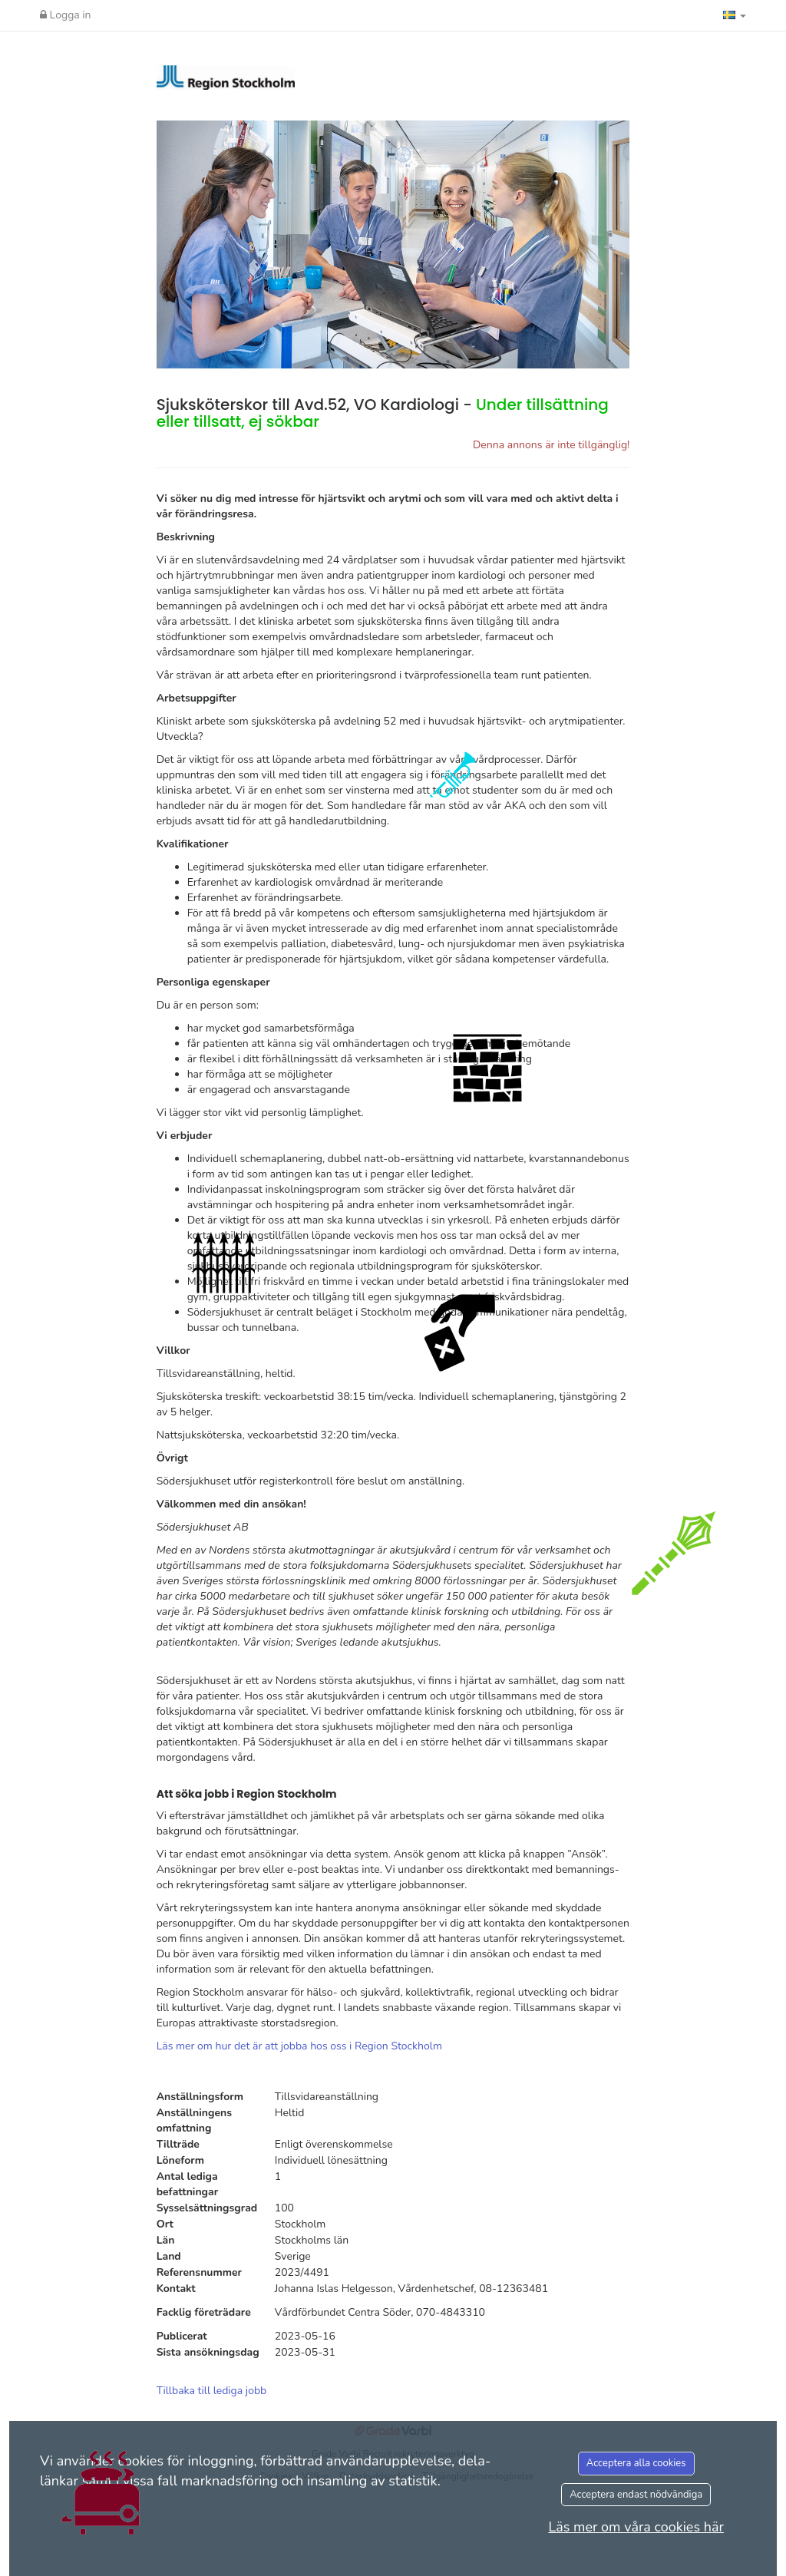 This screenshot has width=786, height=2576. Describe the element at coordinates (456, 1333) in the screenshot. I see `discard a card from your hand` at that location.